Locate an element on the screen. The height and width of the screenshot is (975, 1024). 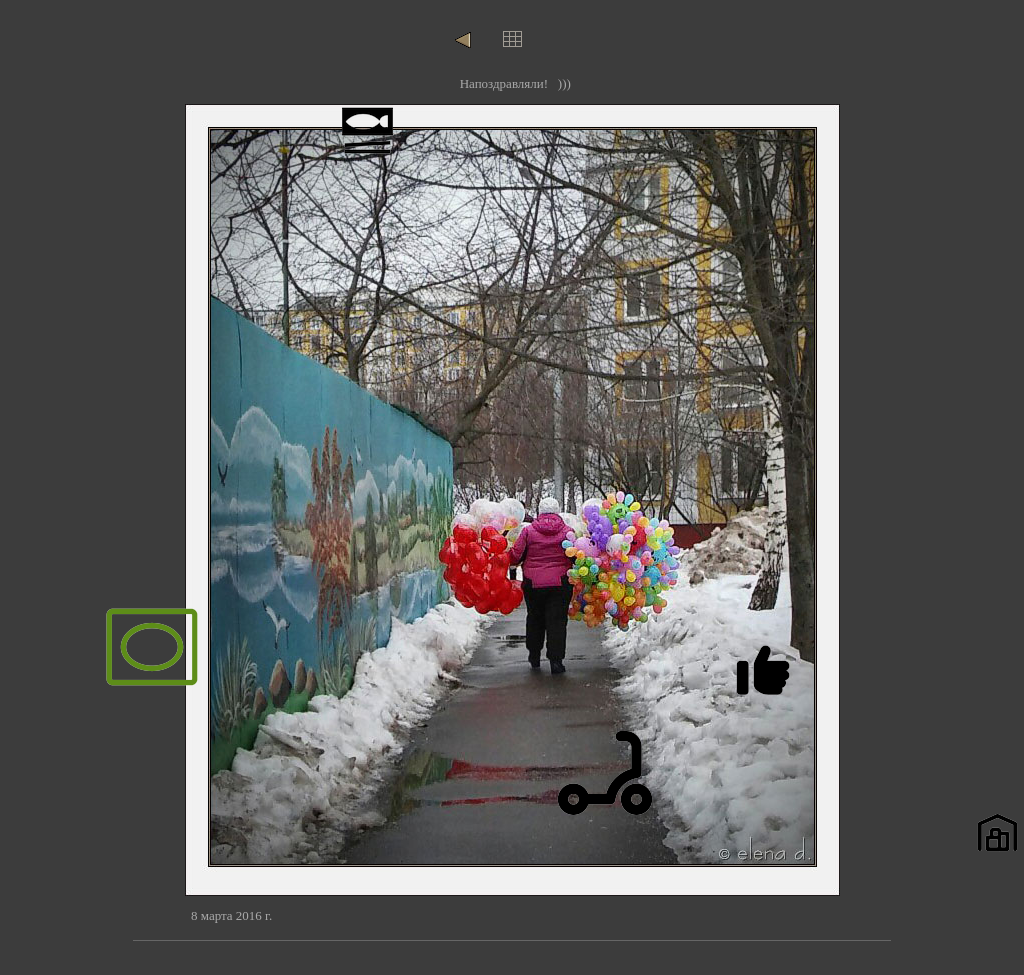
view set meal or food combo options is located at coordinates (367, 130).